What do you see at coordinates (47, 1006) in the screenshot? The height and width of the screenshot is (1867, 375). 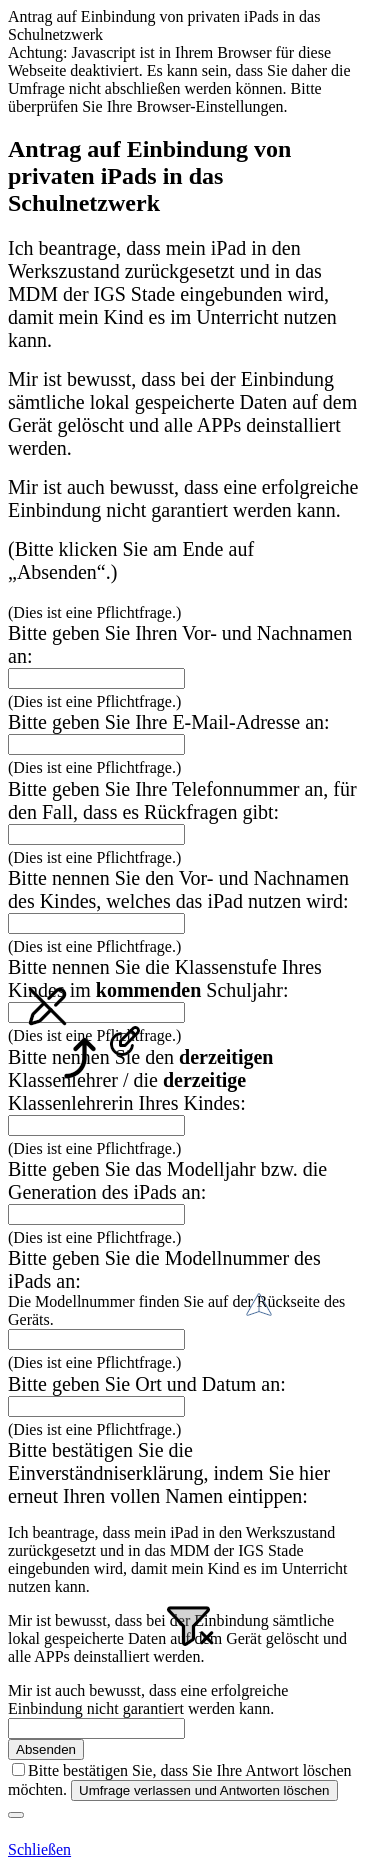 I see `indicates editing is disabled` at bounding box center [47, 1006].